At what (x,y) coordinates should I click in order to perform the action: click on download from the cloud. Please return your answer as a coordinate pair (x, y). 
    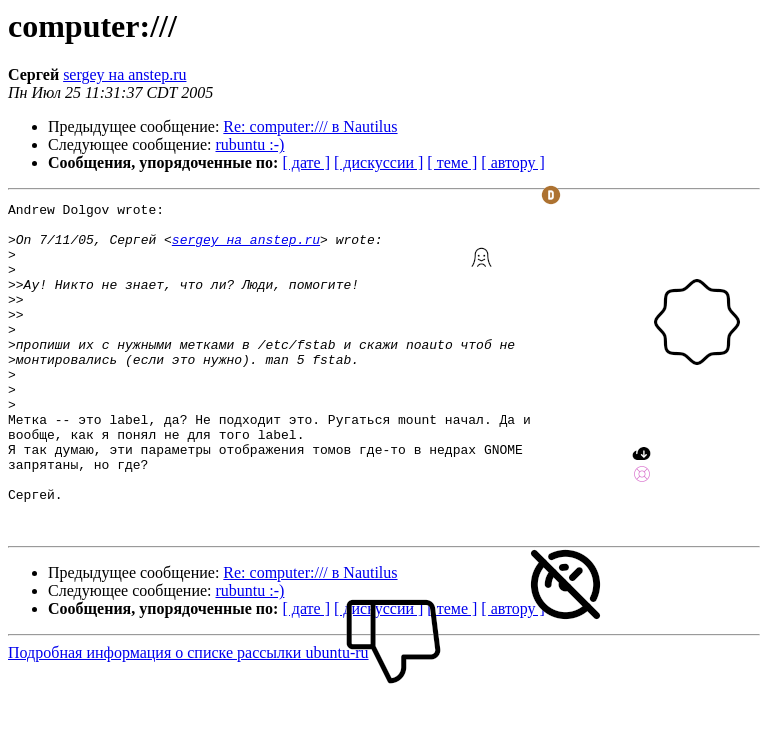
    Looking at the image, I should click on (641, 453).